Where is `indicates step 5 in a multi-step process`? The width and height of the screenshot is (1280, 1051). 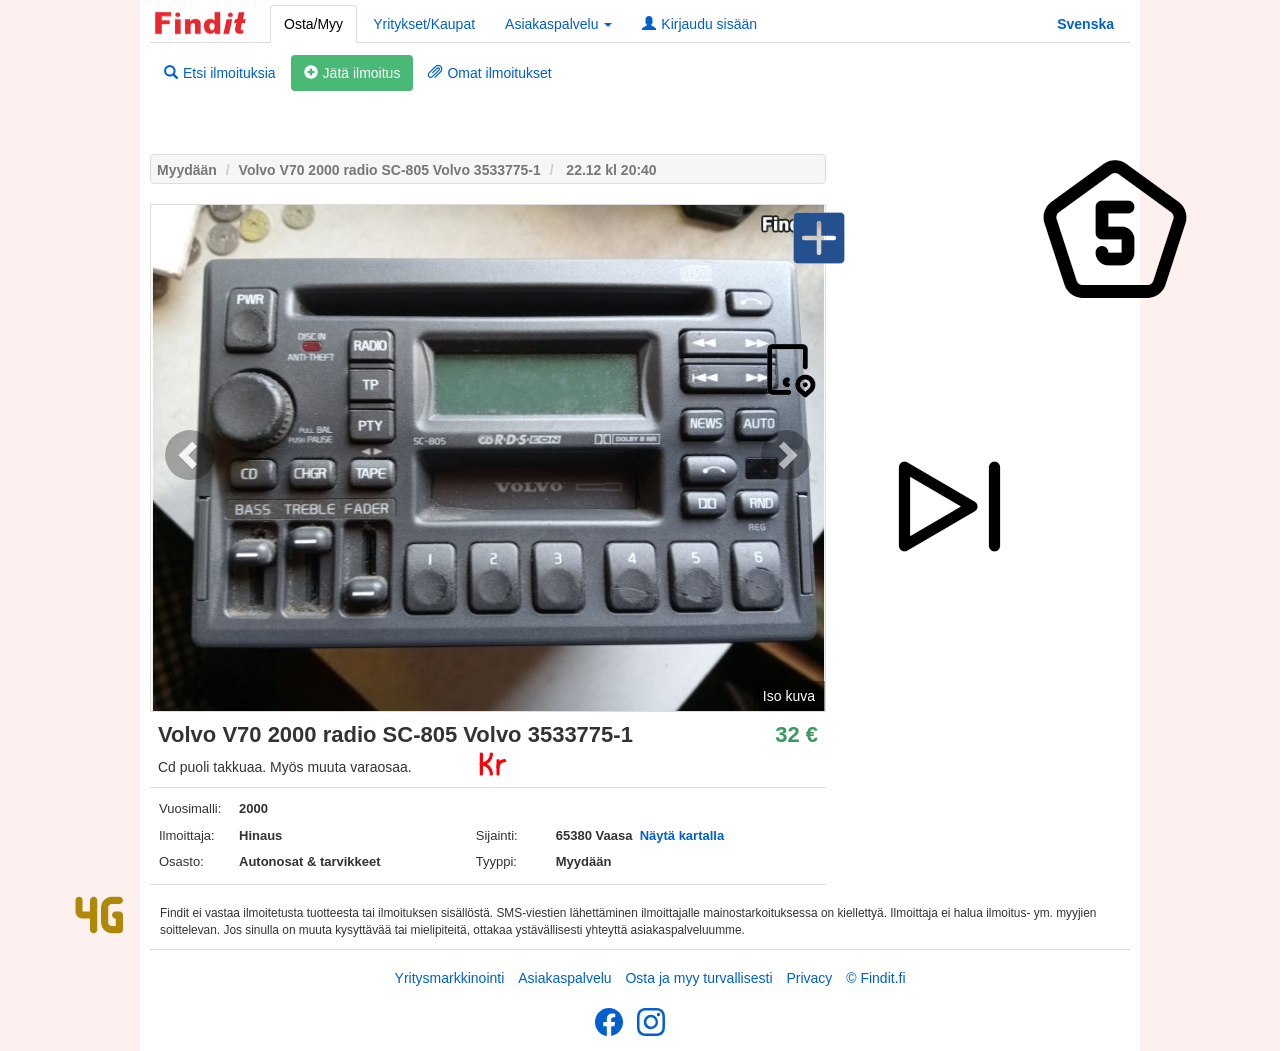 indicates step 5 in a multi-step process is located at coordinates (1115, 233).